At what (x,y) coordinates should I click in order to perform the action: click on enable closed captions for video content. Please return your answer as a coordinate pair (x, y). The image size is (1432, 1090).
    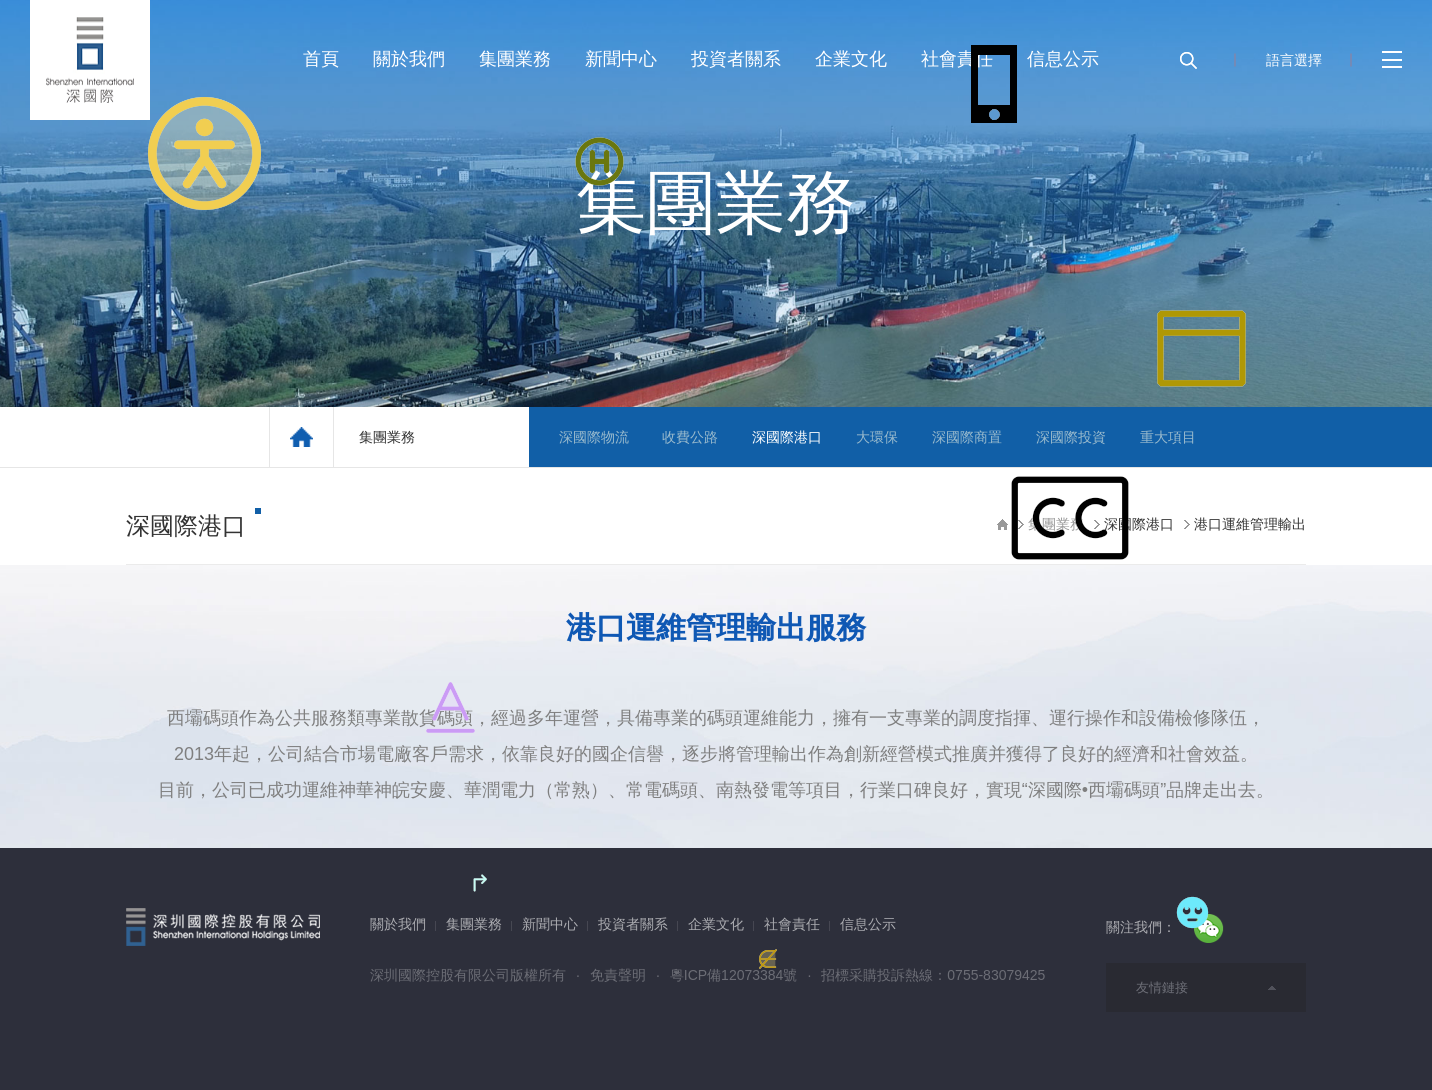
    Looking at the image, I should click on (1070, 518).